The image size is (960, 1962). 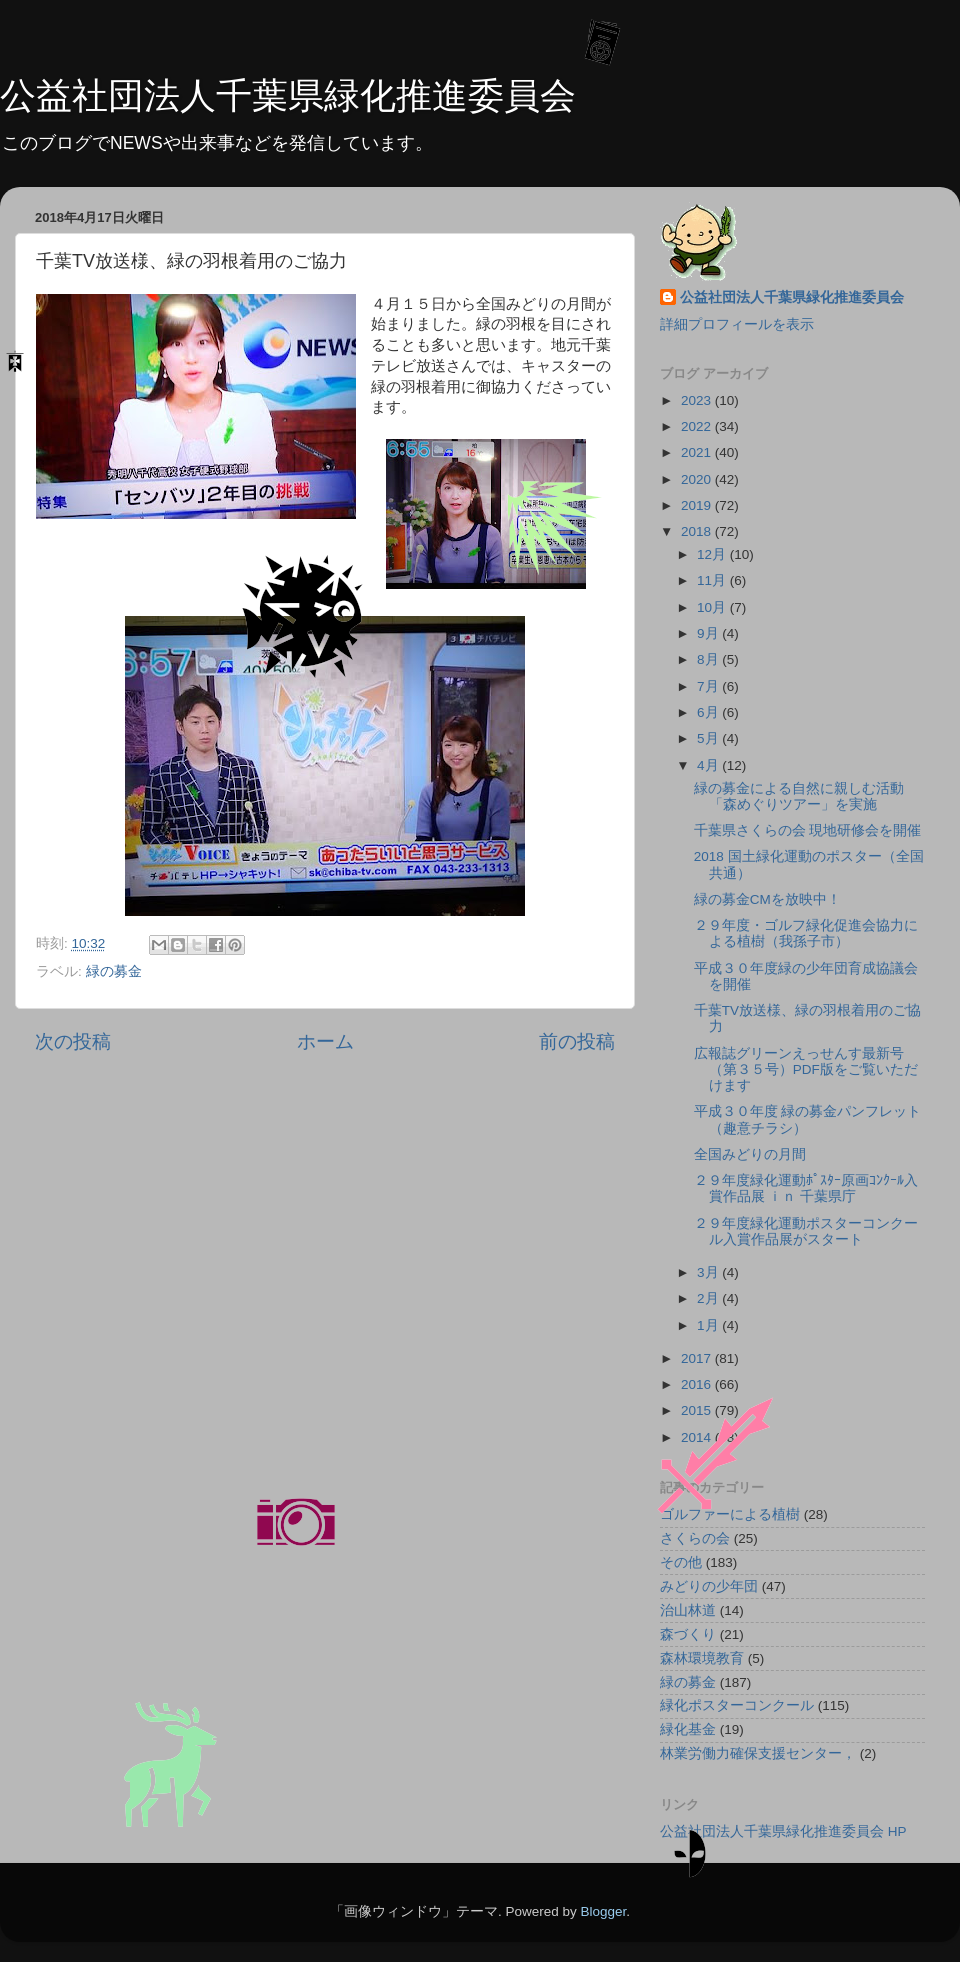 I want to click on wildlife or nature category indicator, so click(x=170, y=1764).